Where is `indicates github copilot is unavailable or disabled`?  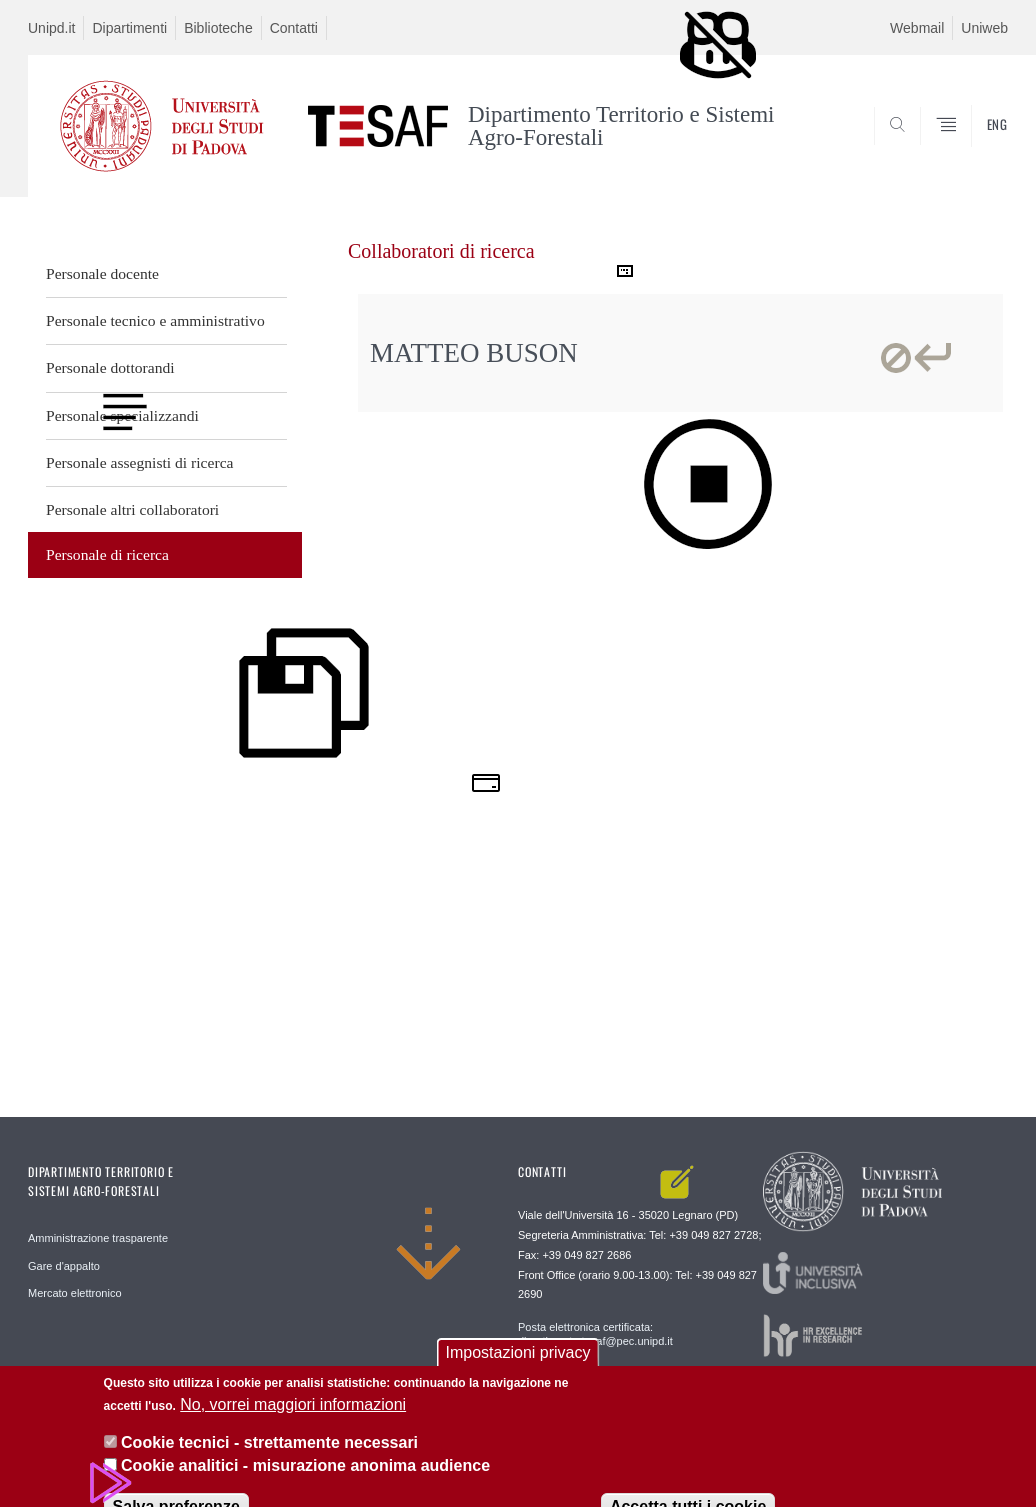
indicates github copilot is unavailable or disabled is located at coordinates (718, 45).